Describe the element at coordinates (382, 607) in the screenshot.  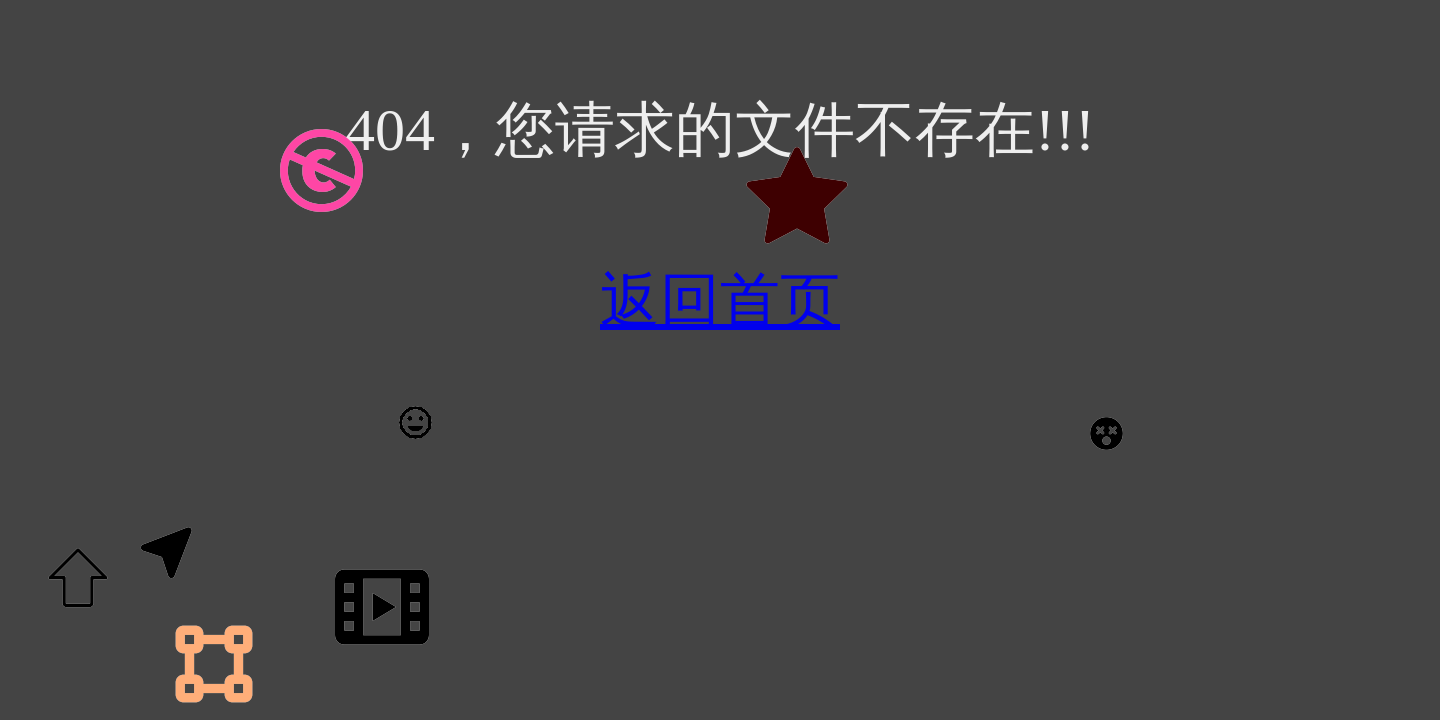
I see `play video or movie content` at that location.